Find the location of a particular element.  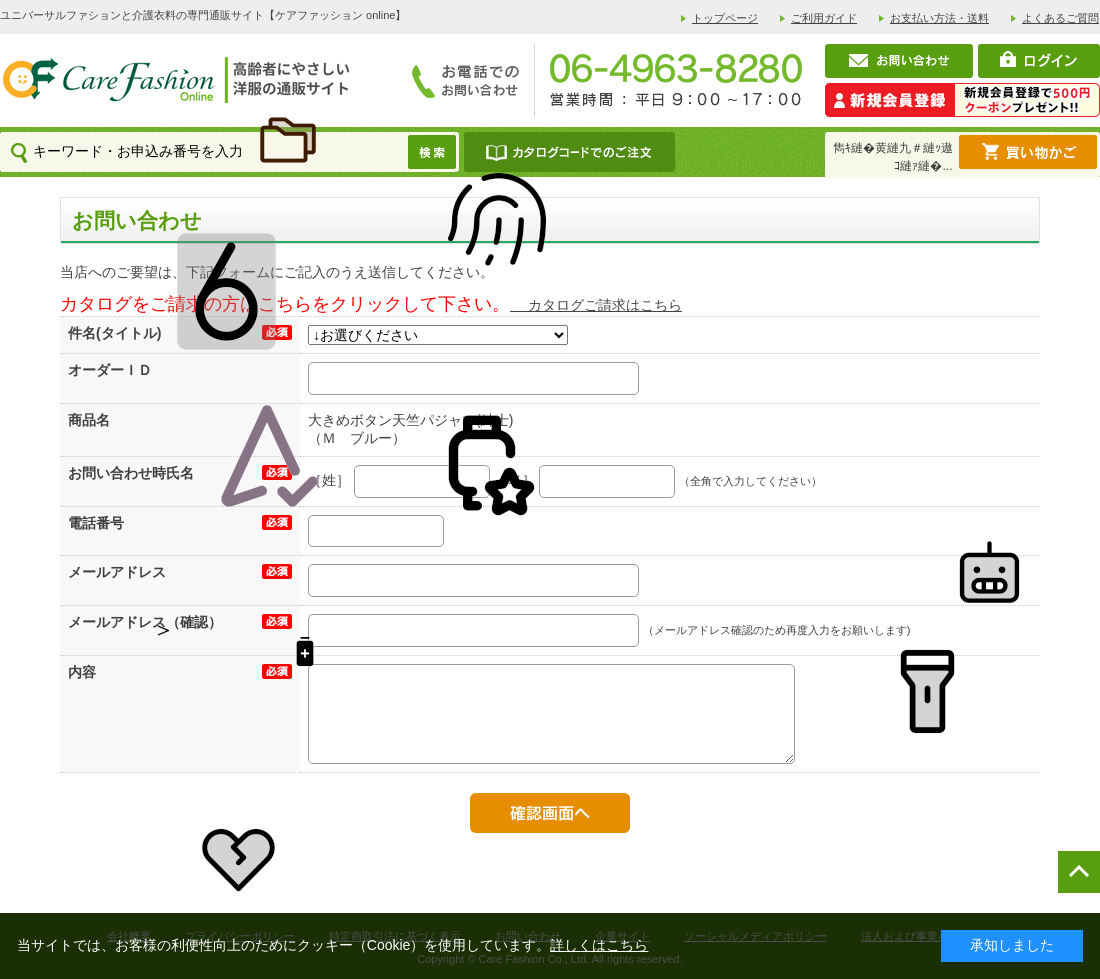

access AI assistant or chatbot is located at coordinates (989, 575).